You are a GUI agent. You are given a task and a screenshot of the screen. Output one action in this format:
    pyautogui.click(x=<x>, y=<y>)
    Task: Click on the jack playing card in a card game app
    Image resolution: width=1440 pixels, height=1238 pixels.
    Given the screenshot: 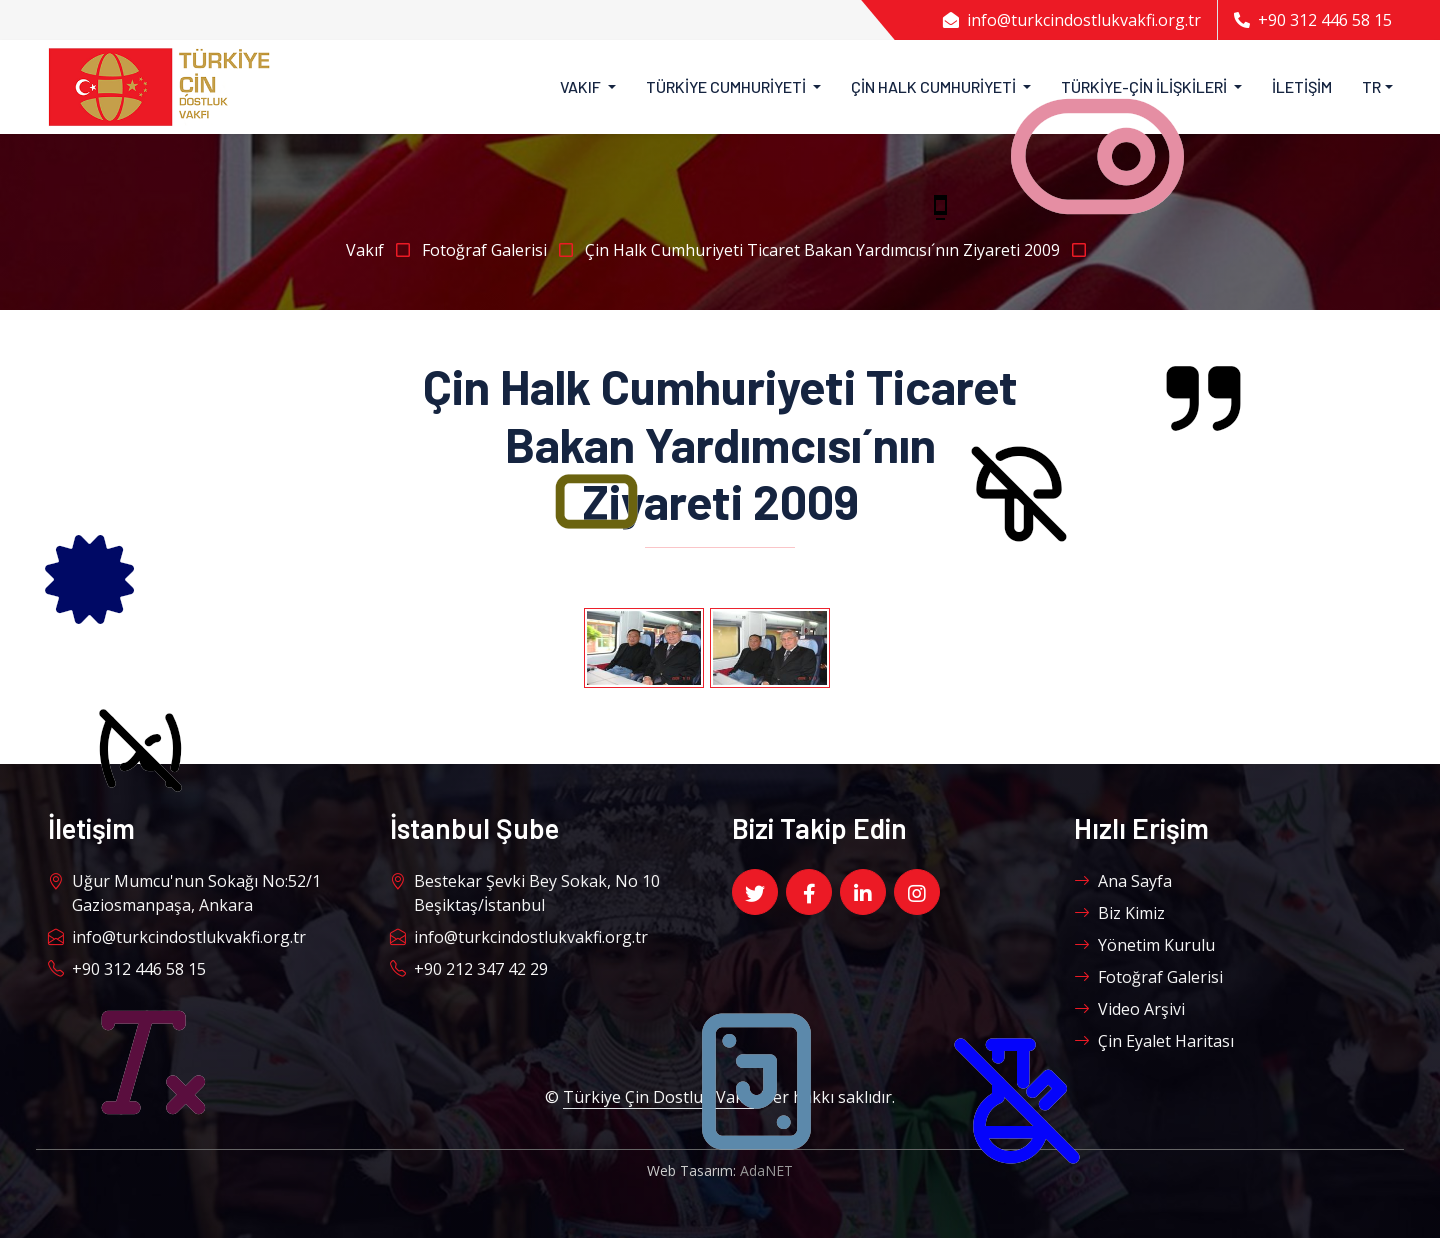 What is the action you would take?
    pyautogui.click(x=756, y=1081)
    